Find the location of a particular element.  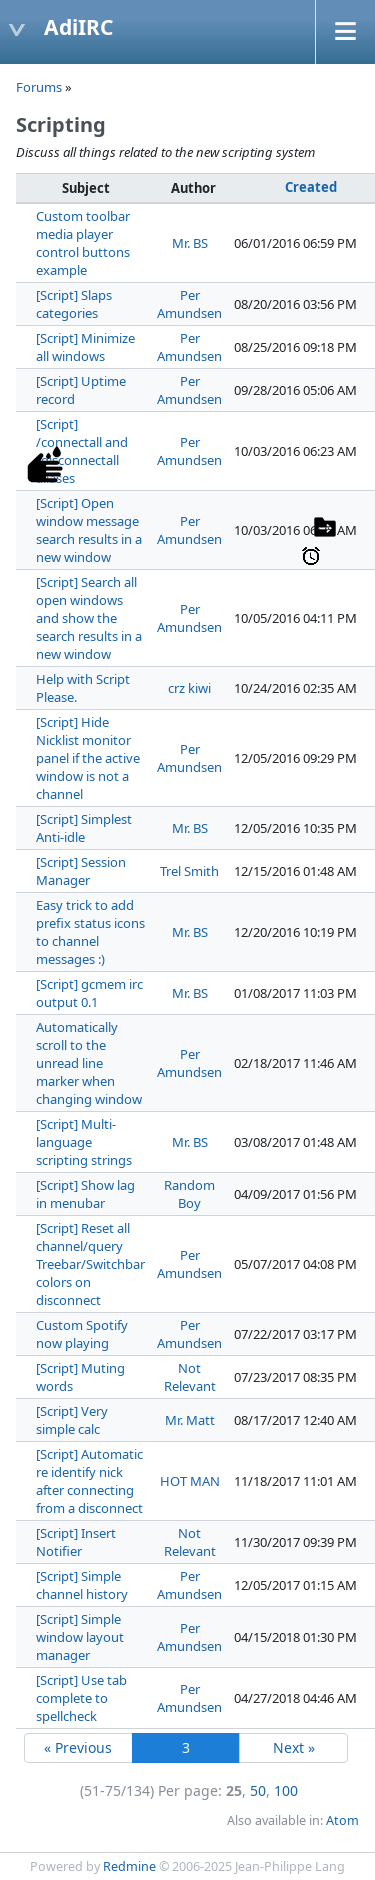

wash your hands reminder is located at coordinates (46, 464).